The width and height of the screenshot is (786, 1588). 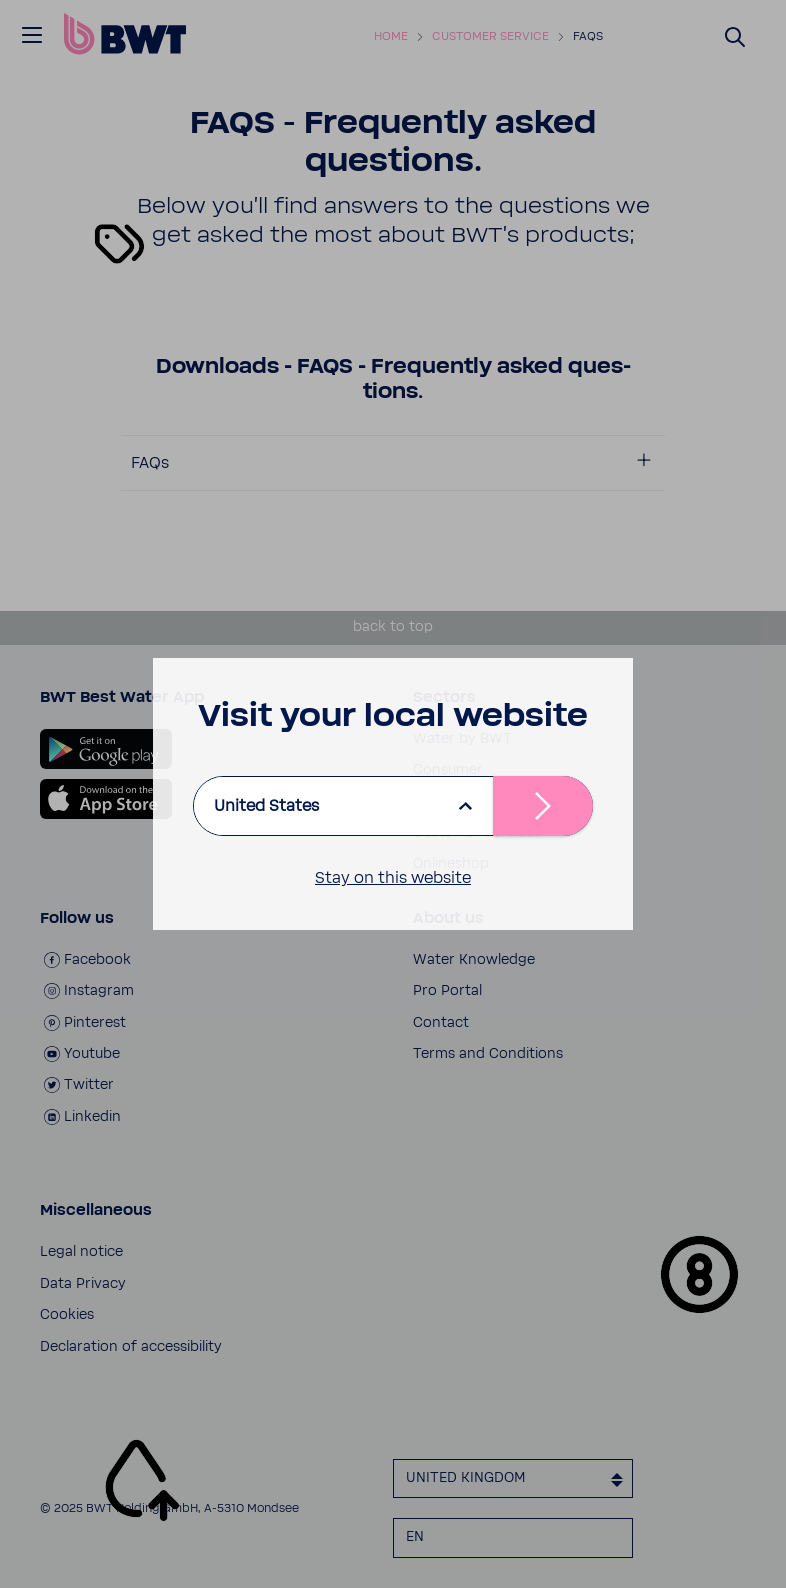 I want to click on access billiards or pool game, so click(x=699, y=1274).